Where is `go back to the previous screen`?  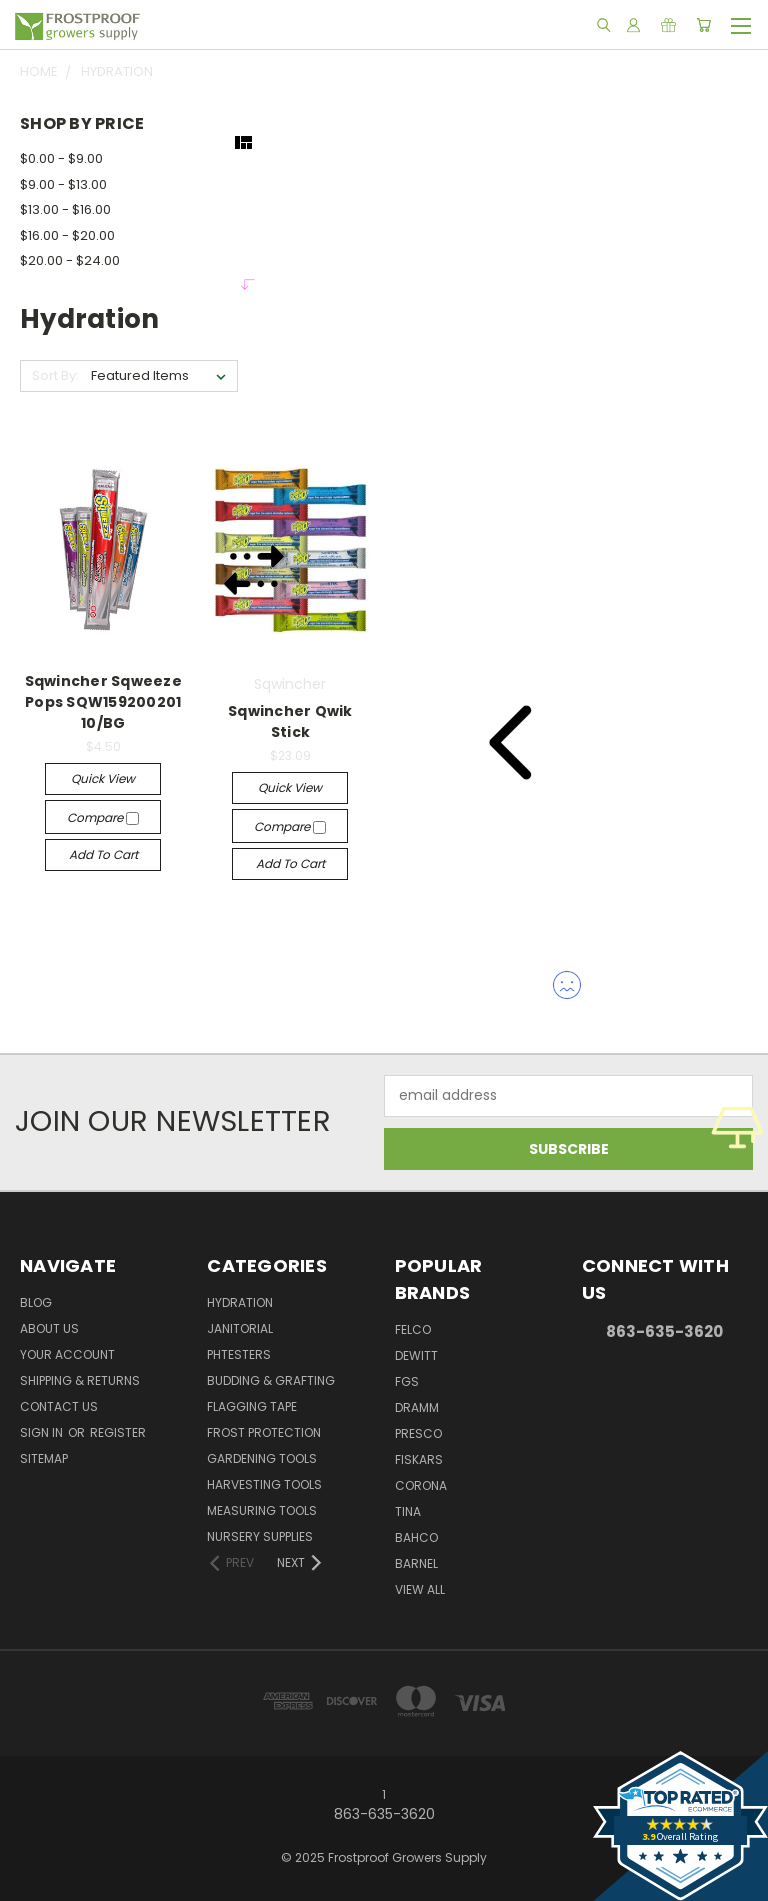 go back to the previous screen is located at coordinates (513, 742).